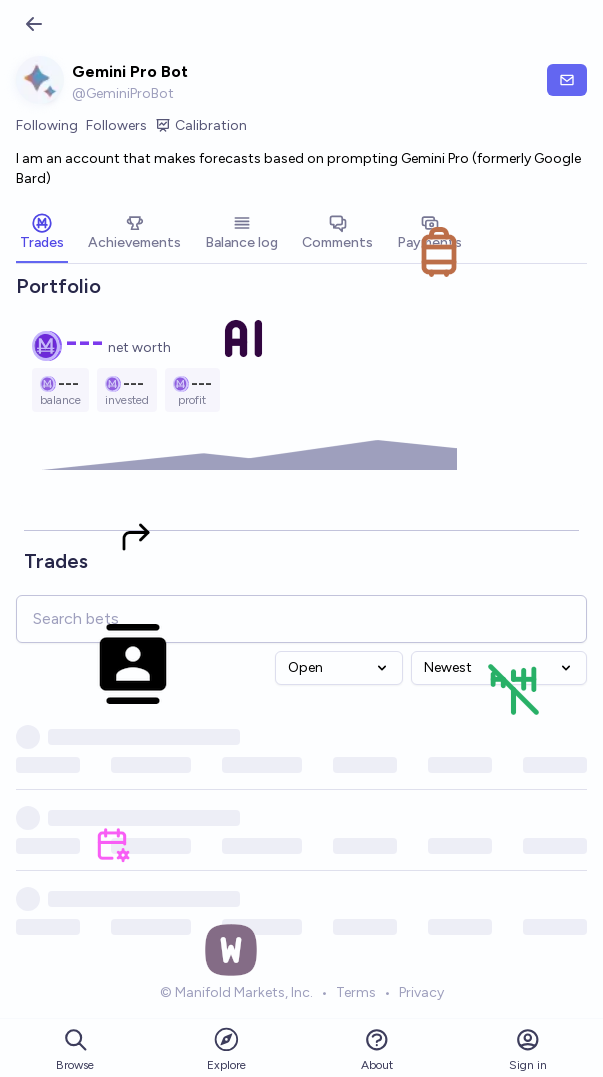 This screenshot has height=1077, width=603. Describe the element at coordinates (439, 252) in the screenshot. I see `access travel or trip information` at that location.